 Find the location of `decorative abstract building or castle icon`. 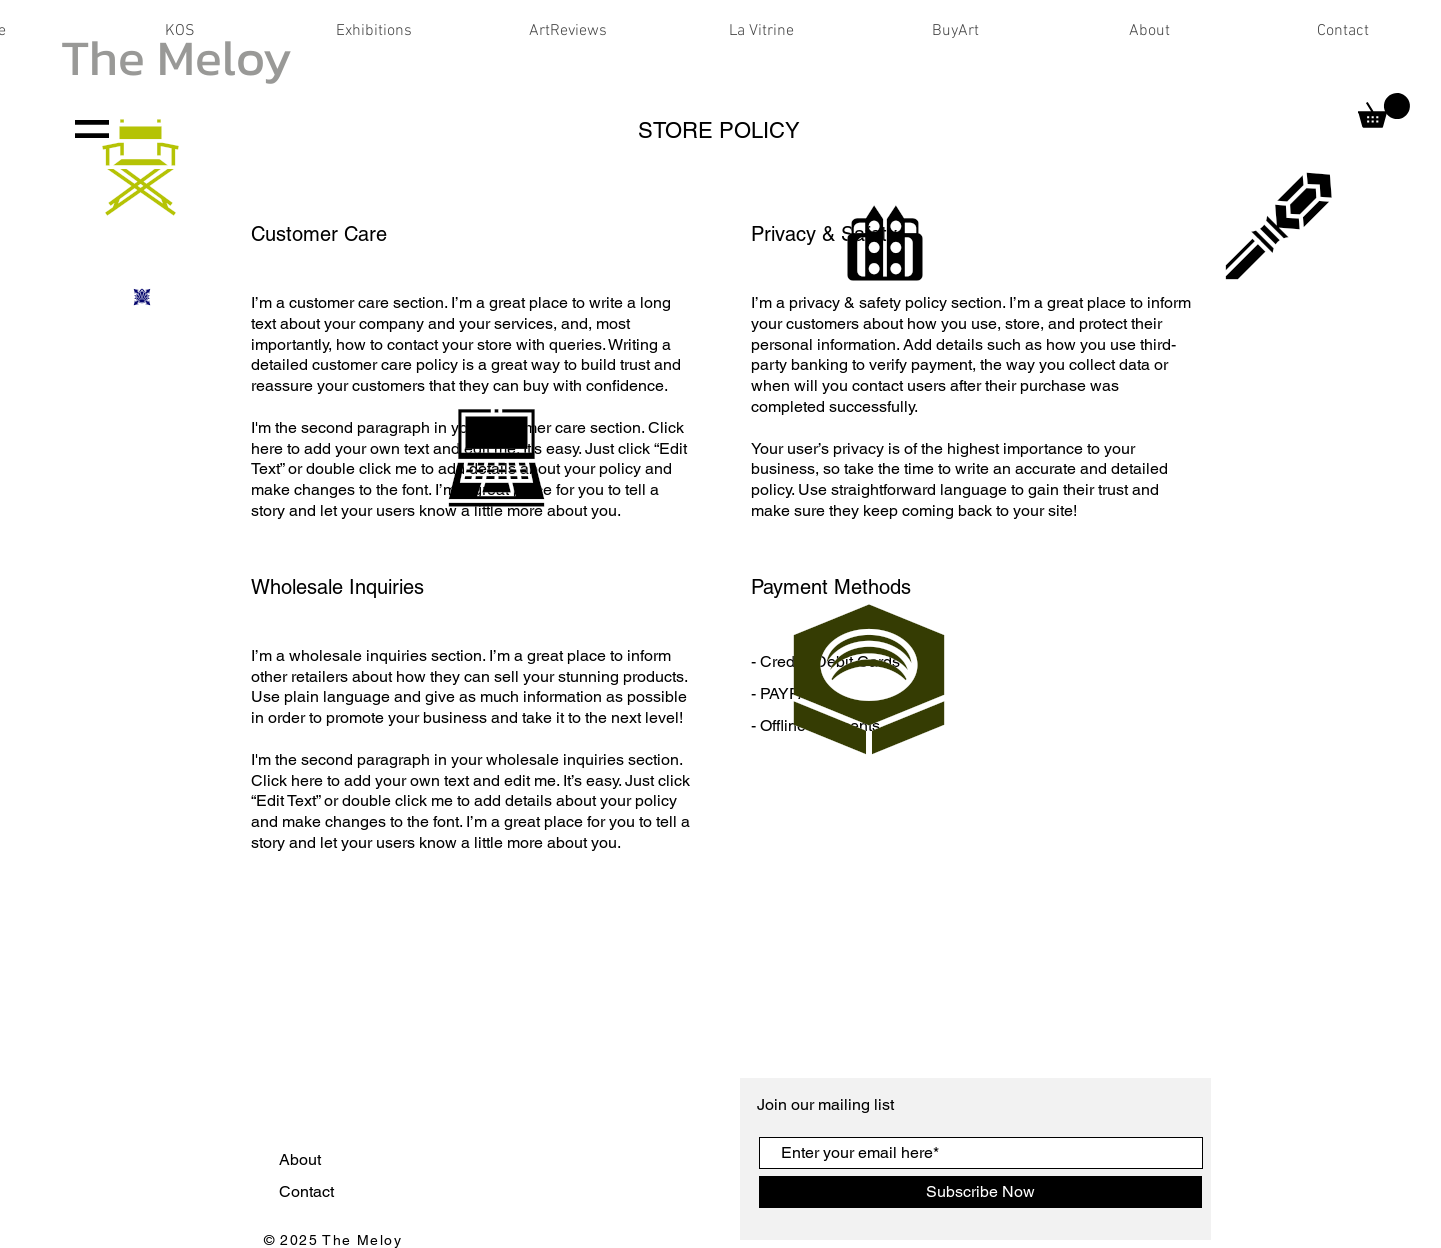

decorative abstract building or castle icon is located at coordinates (885, 243).